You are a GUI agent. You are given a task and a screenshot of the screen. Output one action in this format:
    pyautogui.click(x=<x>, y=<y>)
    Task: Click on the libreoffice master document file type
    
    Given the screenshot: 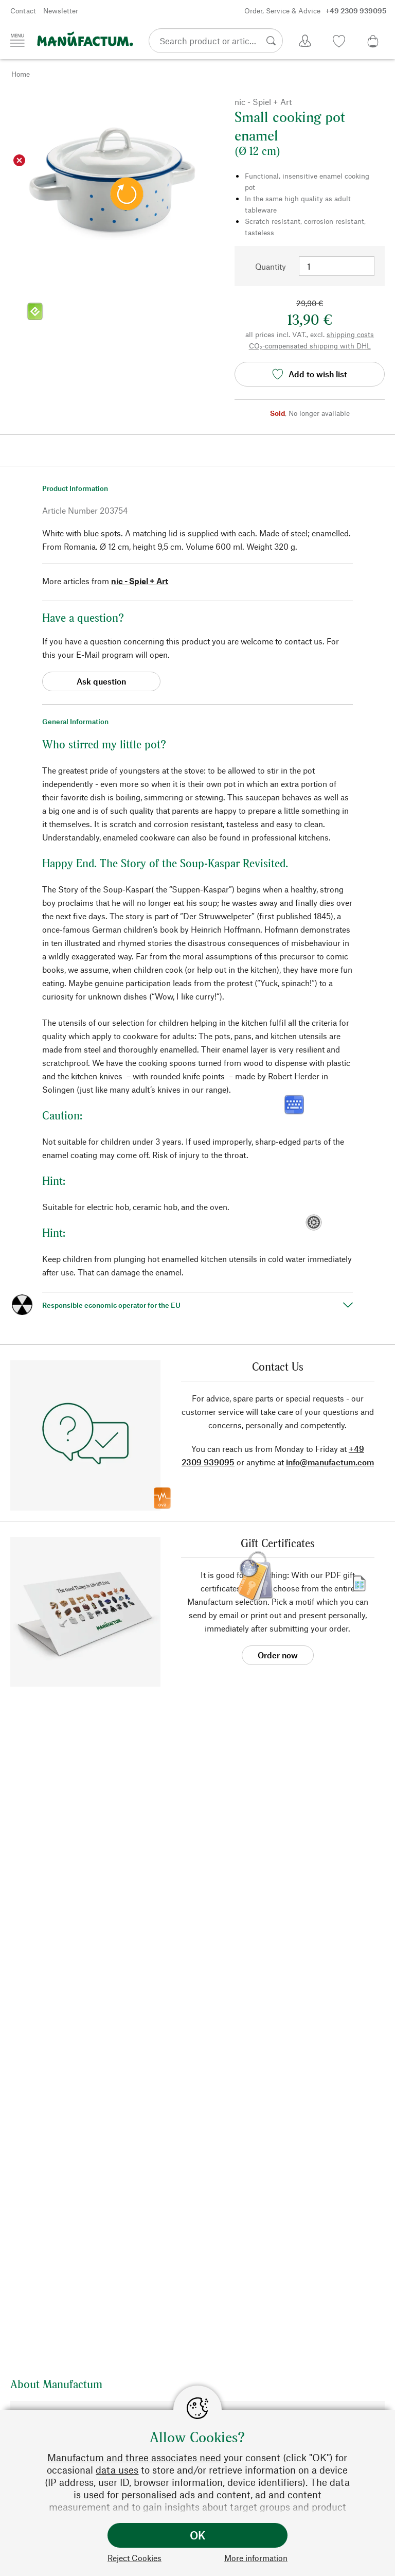 What is the action you would take?
    pyautogui.click(x=359, y=1583)
    